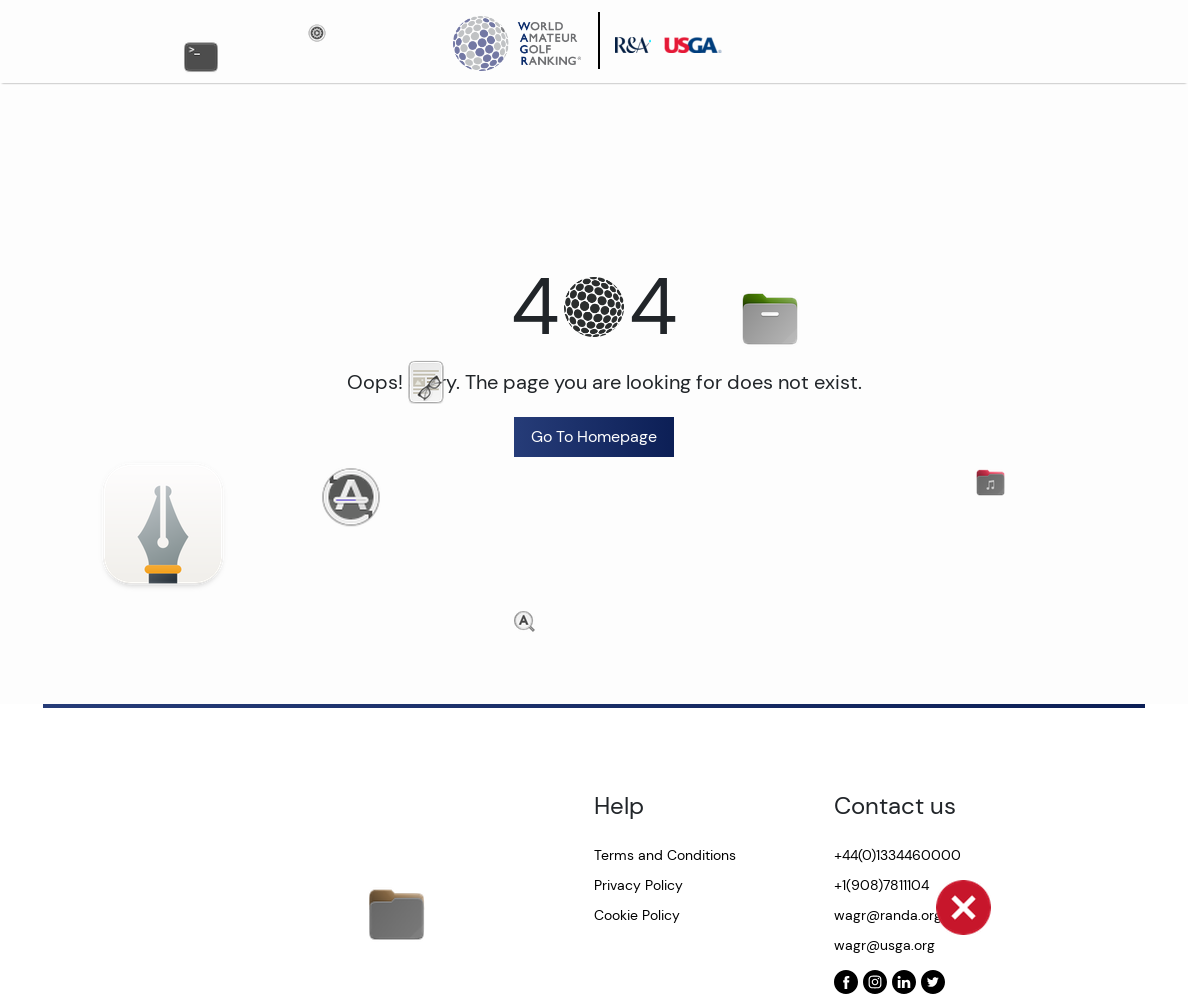 This screenshot has height=1006, width=1188. Describe the element at coordinates (317, 33) in the screenshot. I see `open system settings` at that location.